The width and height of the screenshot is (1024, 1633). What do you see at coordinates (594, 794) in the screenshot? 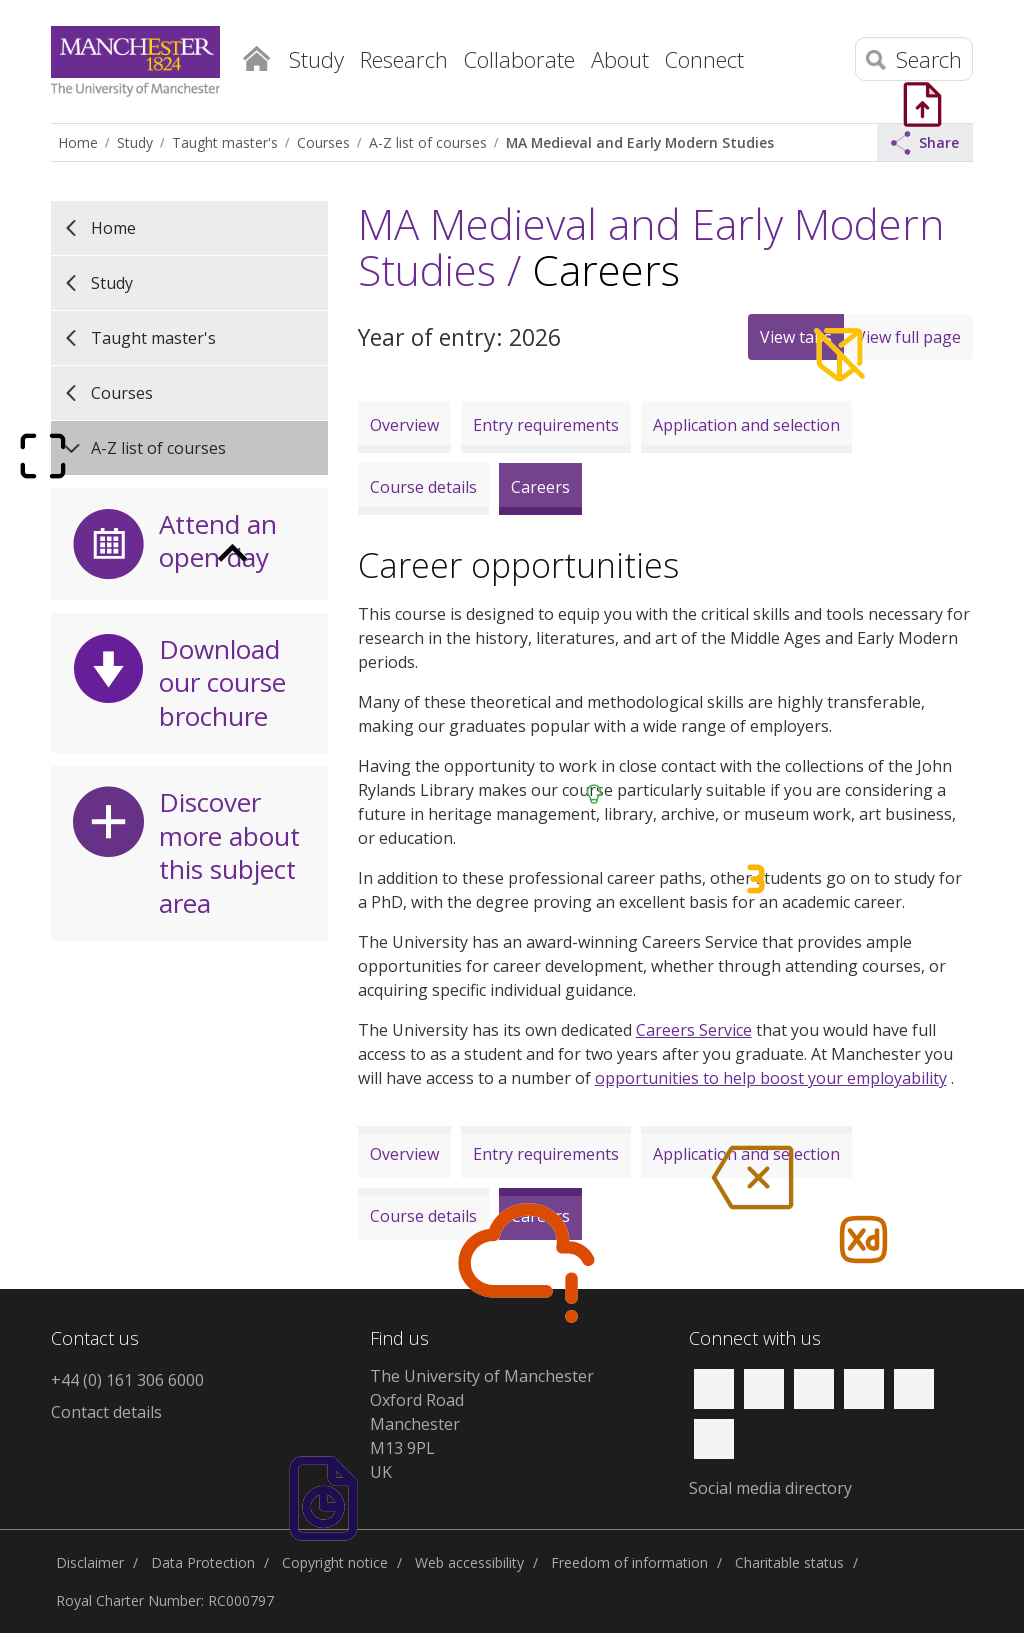
I see `access tips or suggestions` at bounding box center [594, 794].